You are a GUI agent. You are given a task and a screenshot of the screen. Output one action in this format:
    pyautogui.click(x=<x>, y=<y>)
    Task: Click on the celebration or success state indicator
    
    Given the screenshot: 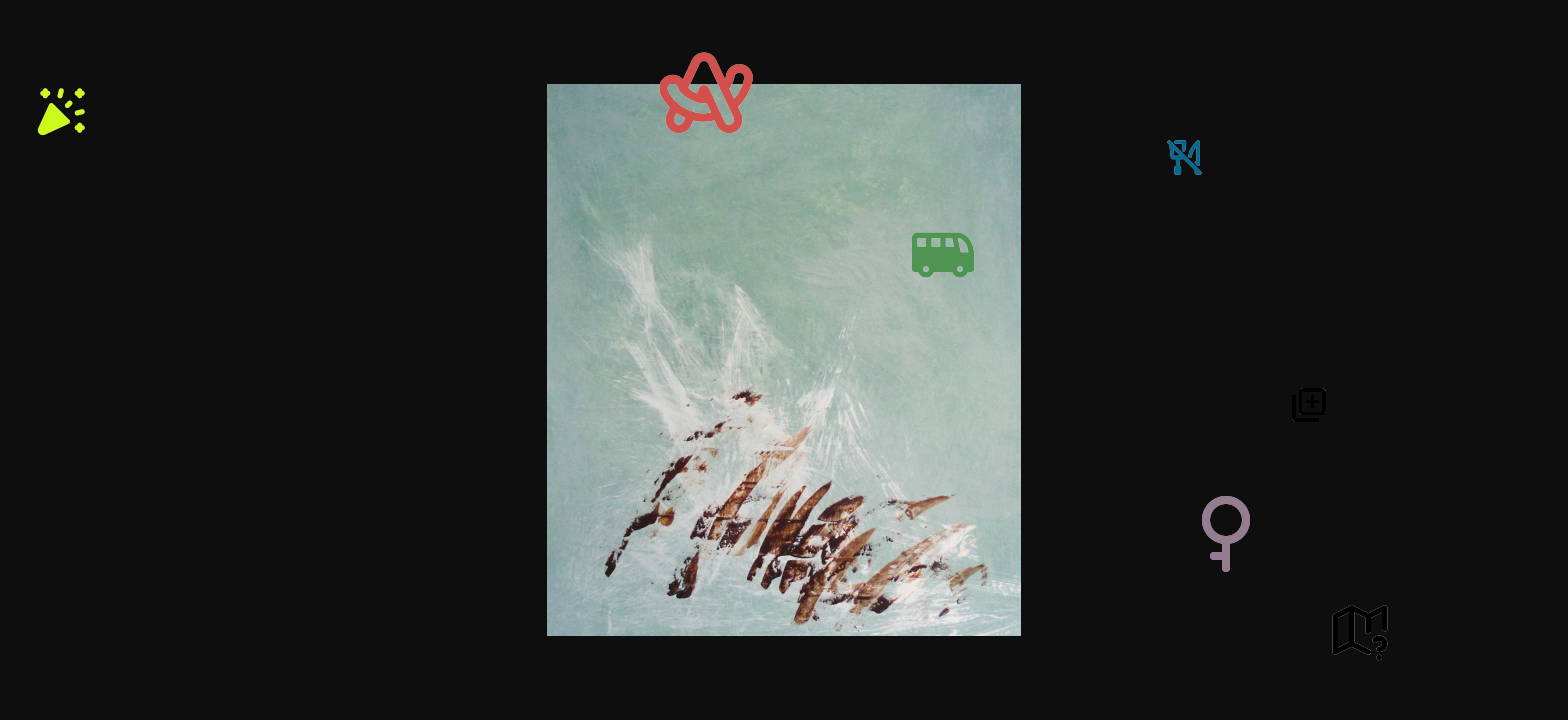 What is the action you would take?
    pyautogui.click(x=62, y=110)
    